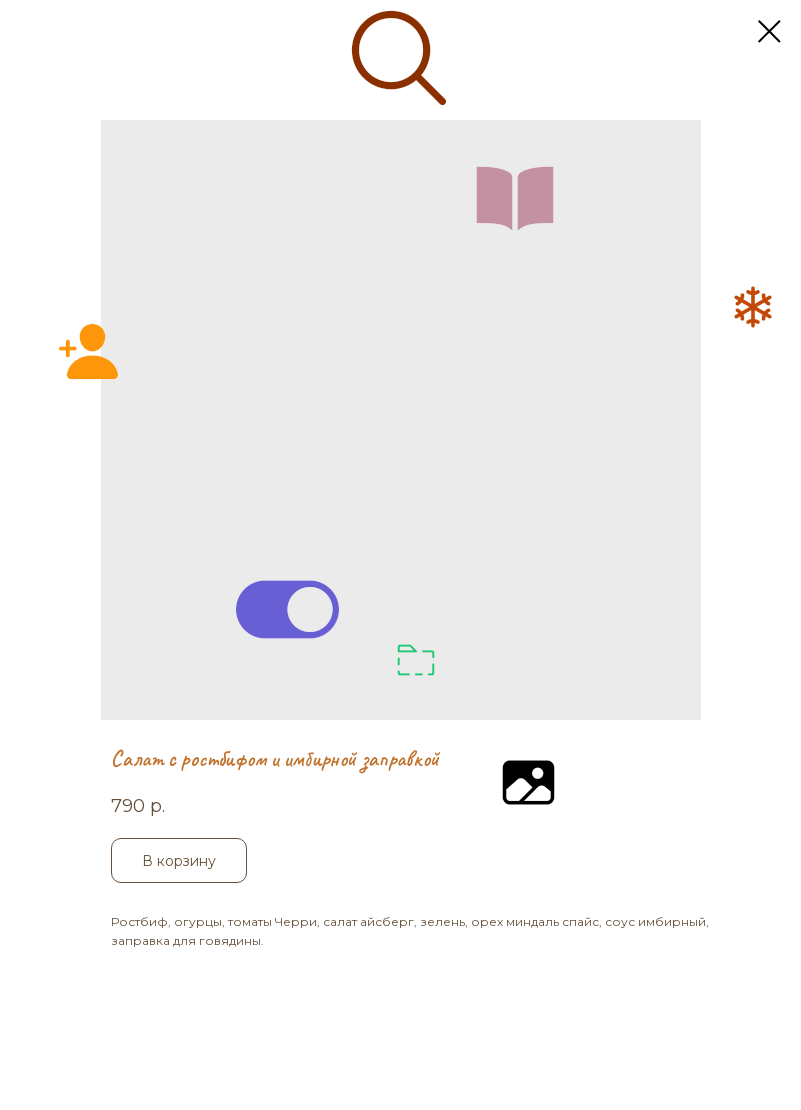 Image resolution: width=801 pixels, height=1110 pixels. I want to click on indicates cold or winter weather conditions, so click(753, 307).